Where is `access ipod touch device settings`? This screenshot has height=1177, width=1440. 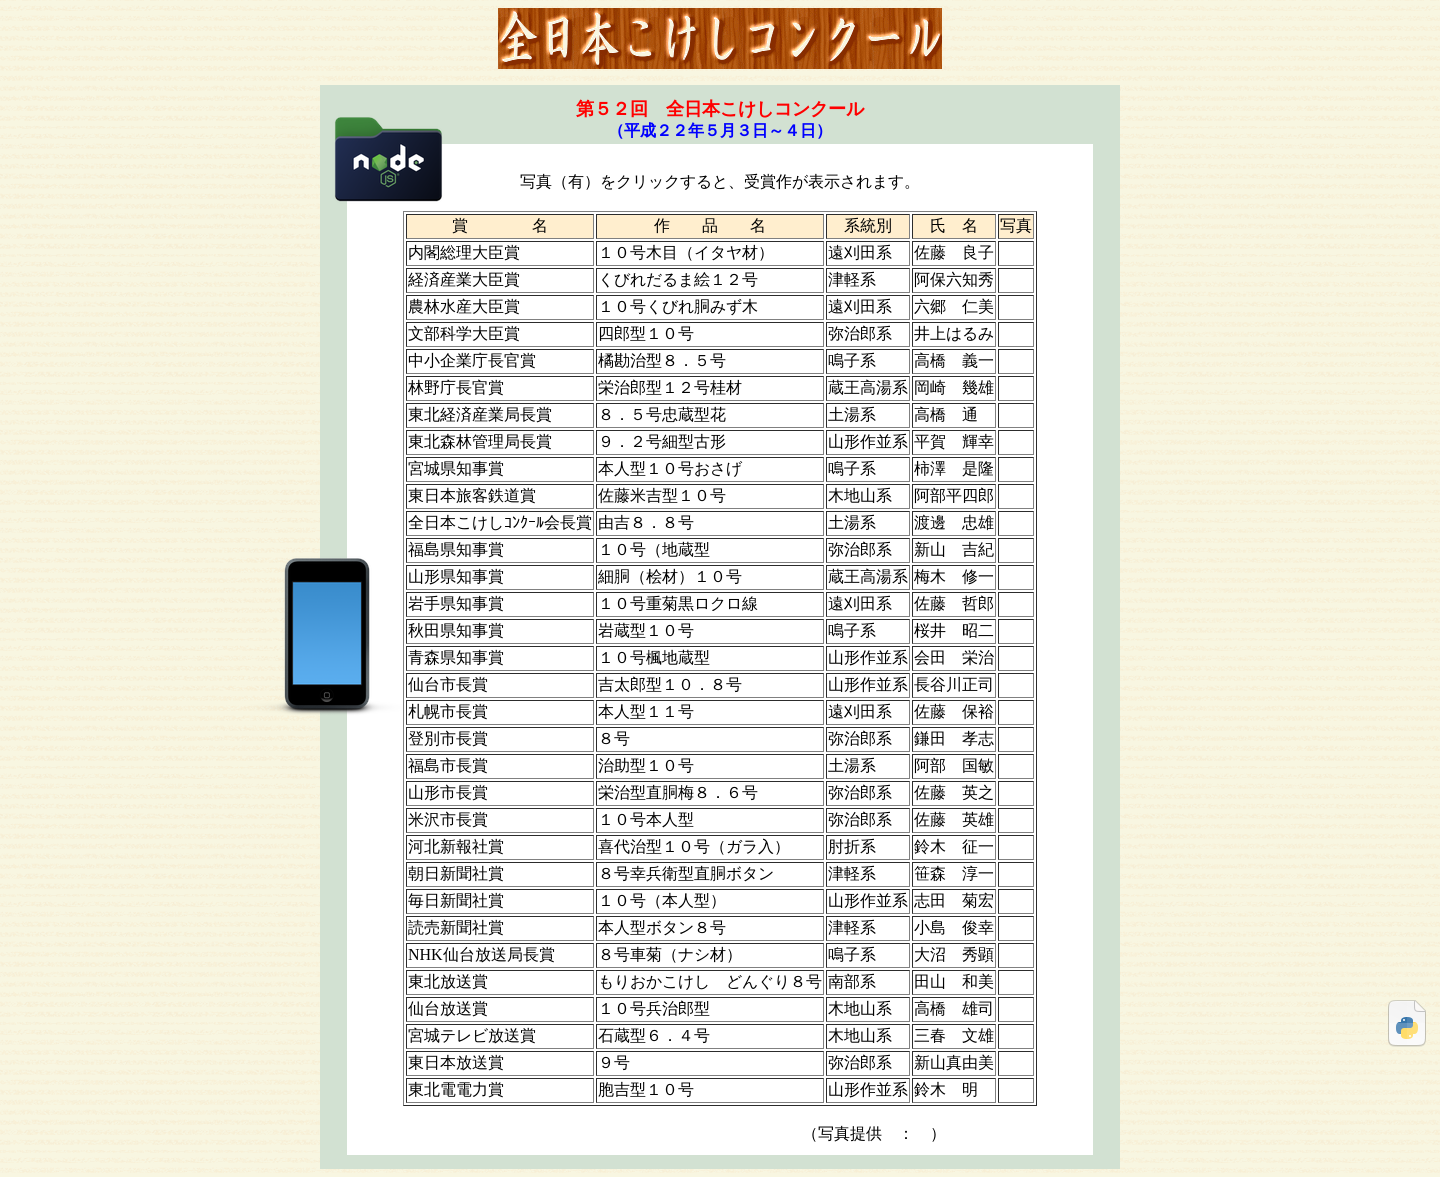 access ipod touch device settings is located at coordinates (327, 632).